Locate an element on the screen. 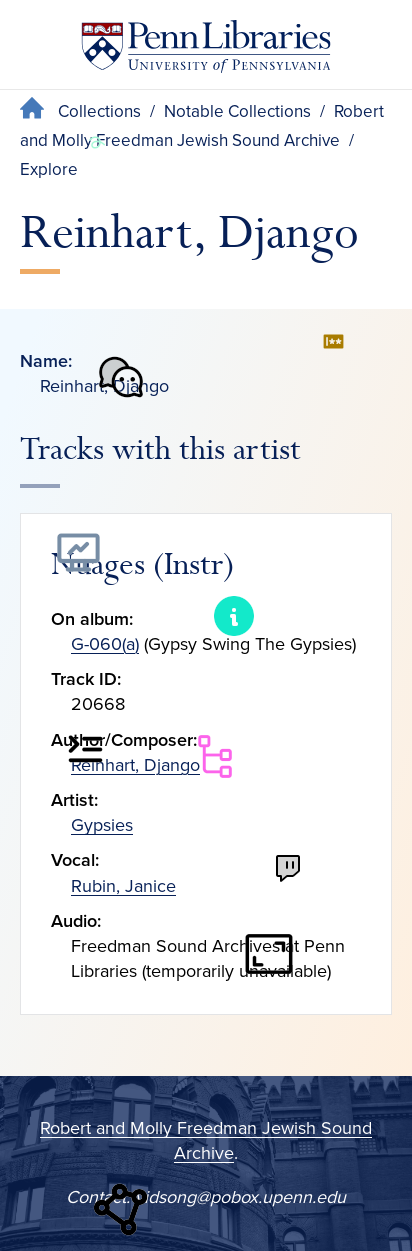  freehand drawing or sketch tool is located at coordinates (96, 142).